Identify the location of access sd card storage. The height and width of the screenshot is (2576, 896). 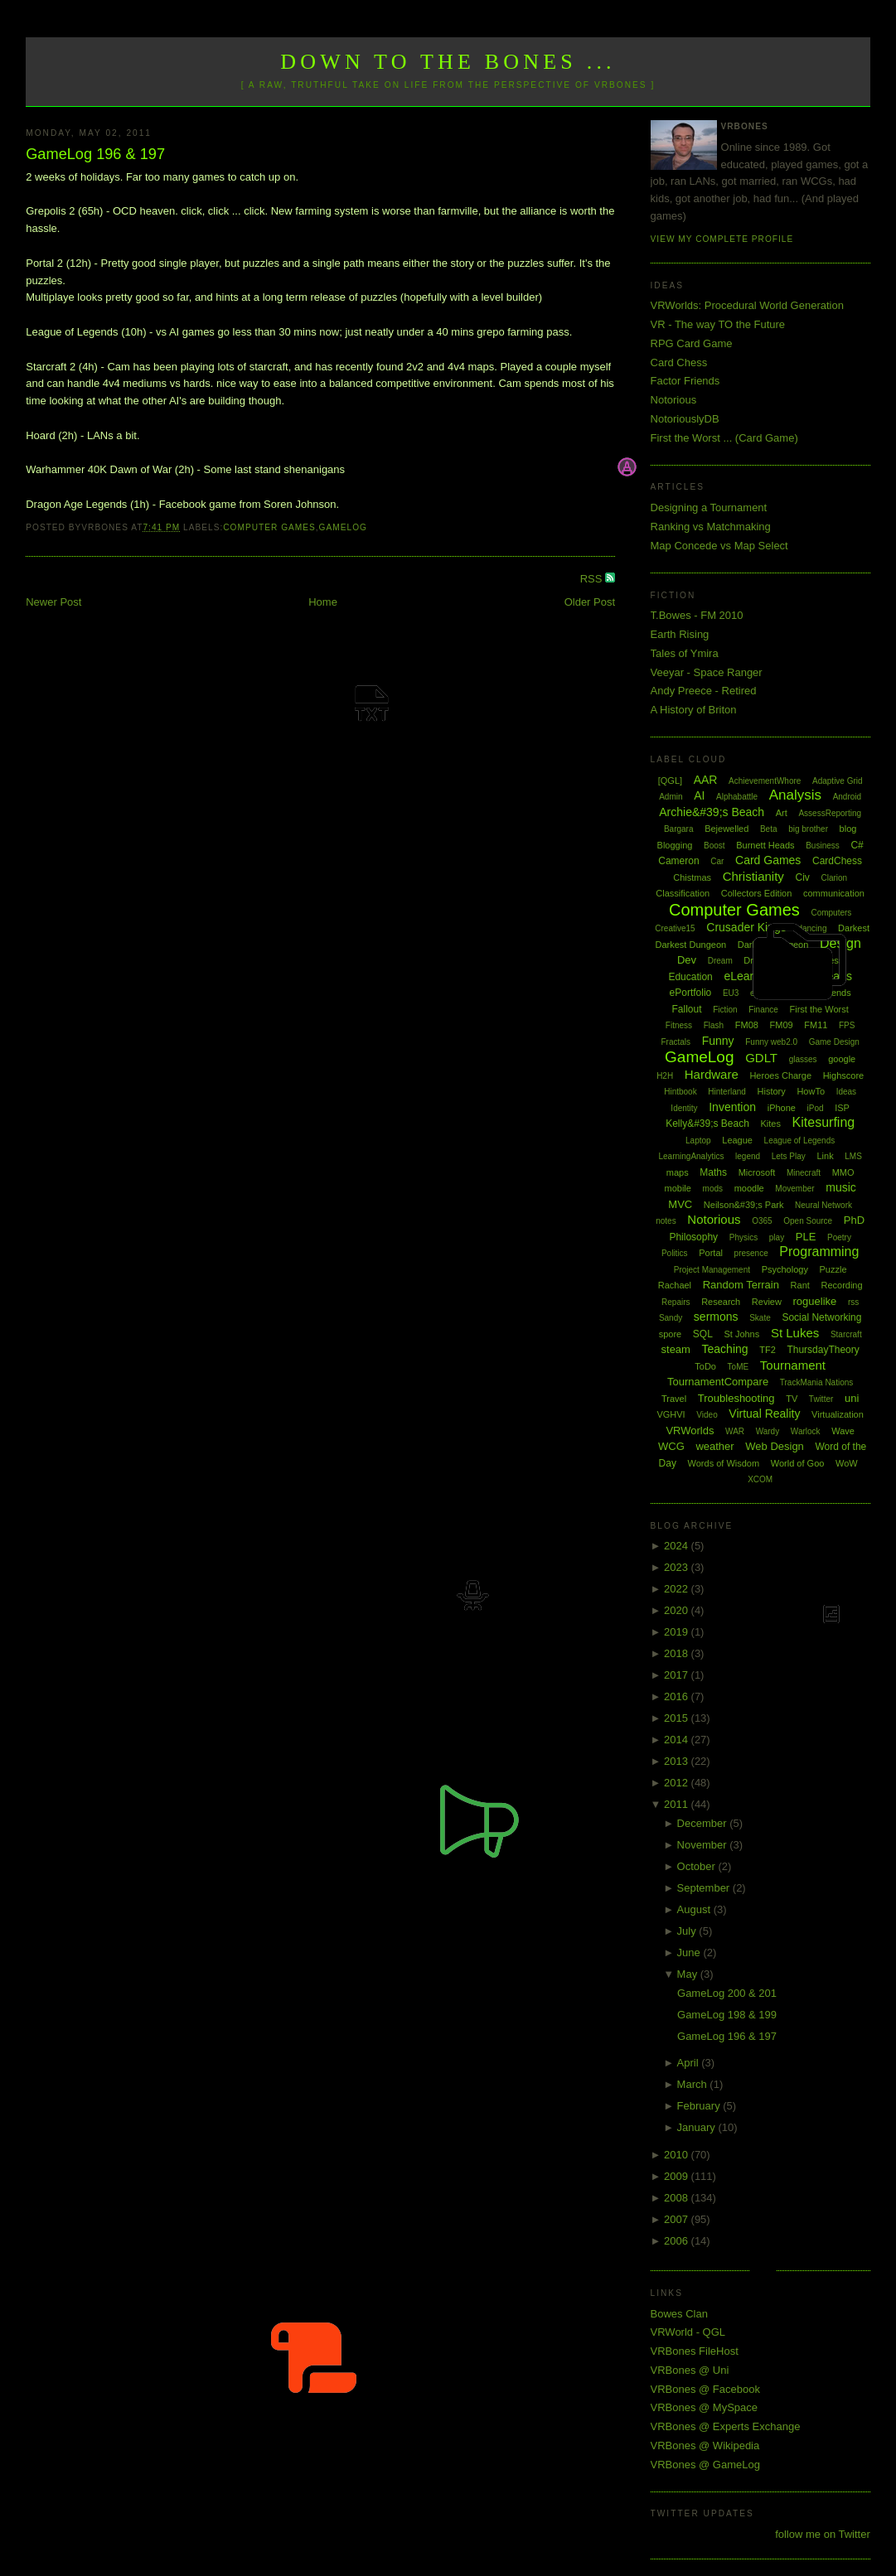
(763, 2259).